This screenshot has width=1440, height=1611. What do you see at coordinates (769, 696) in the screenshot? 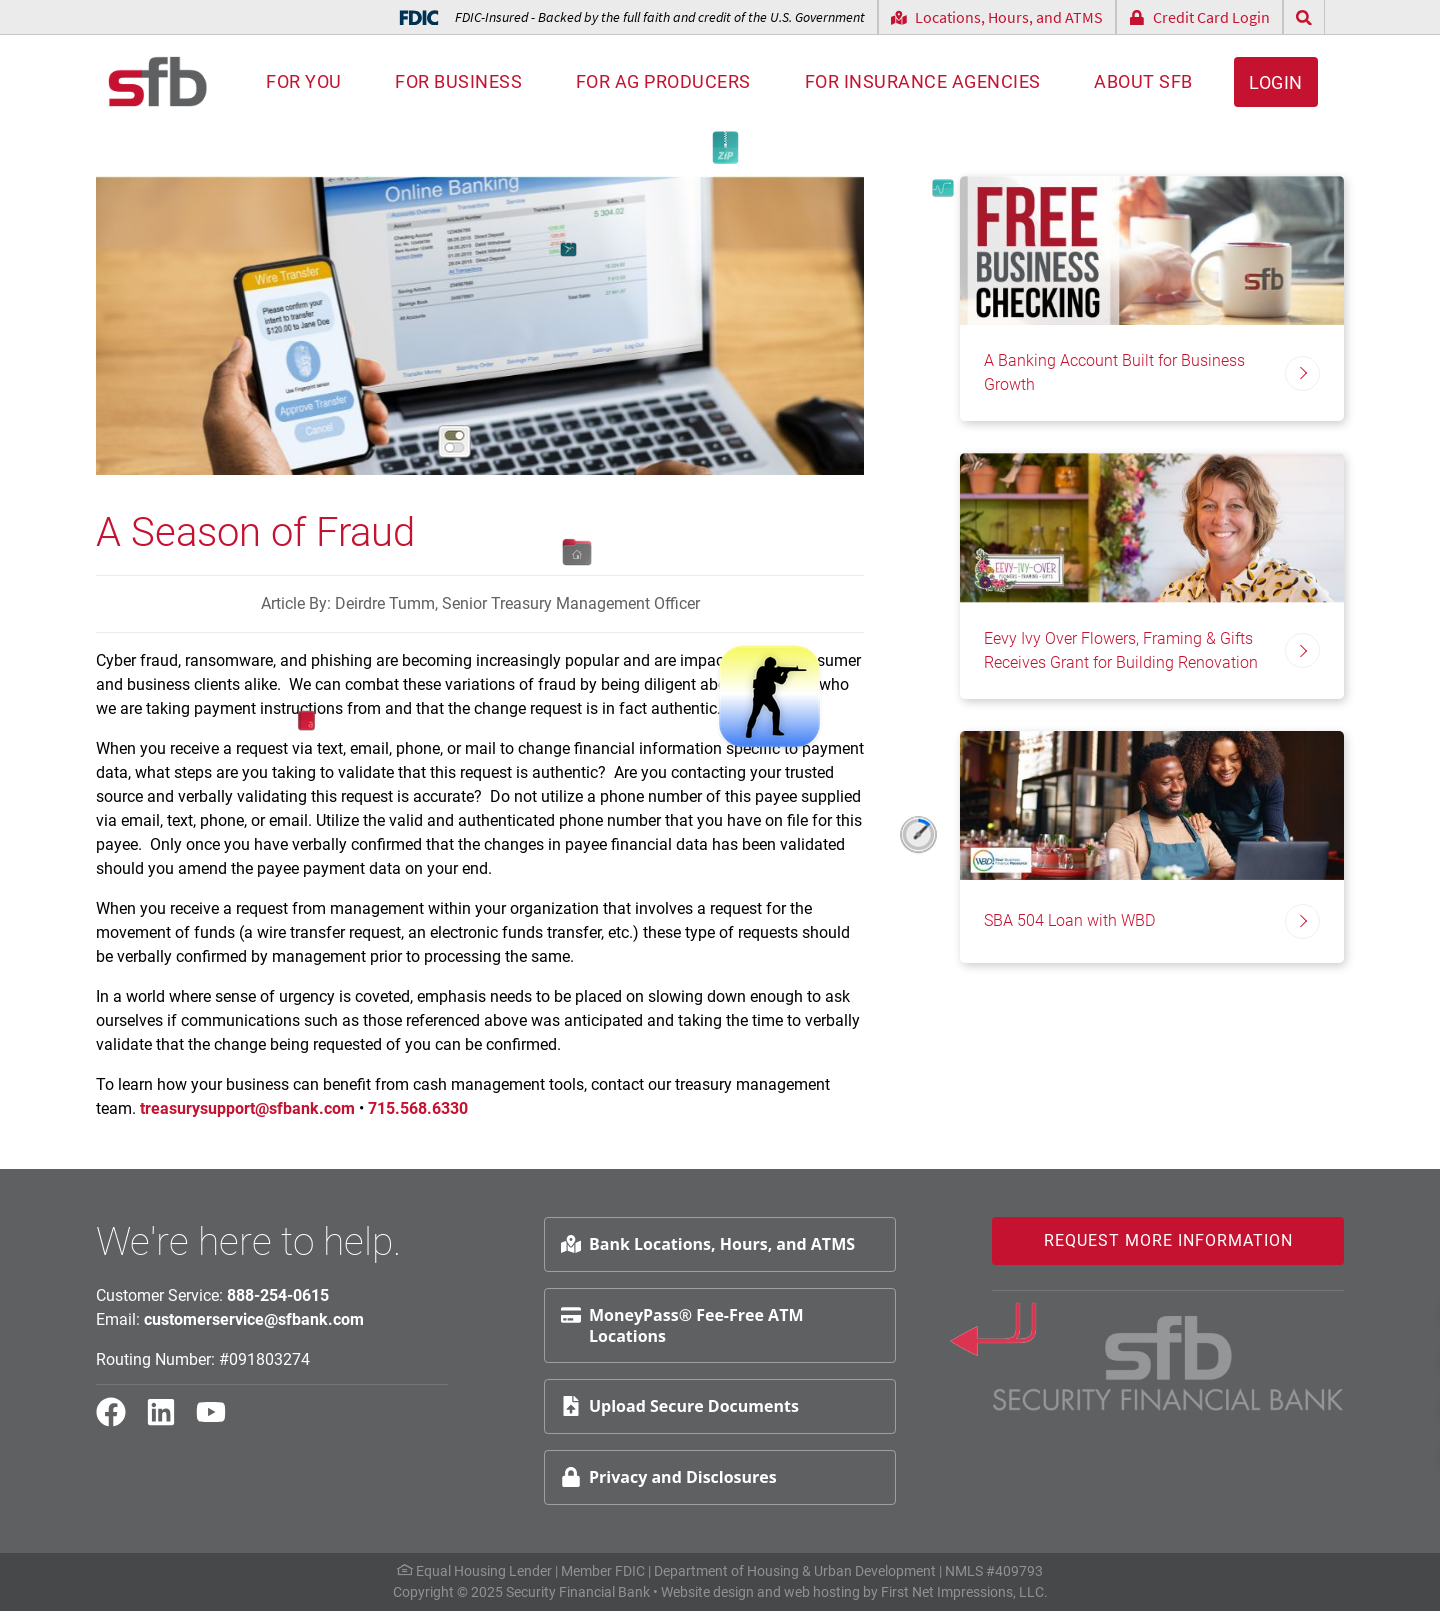
I see `launch counter-strike` at bounding box center [769, 696].